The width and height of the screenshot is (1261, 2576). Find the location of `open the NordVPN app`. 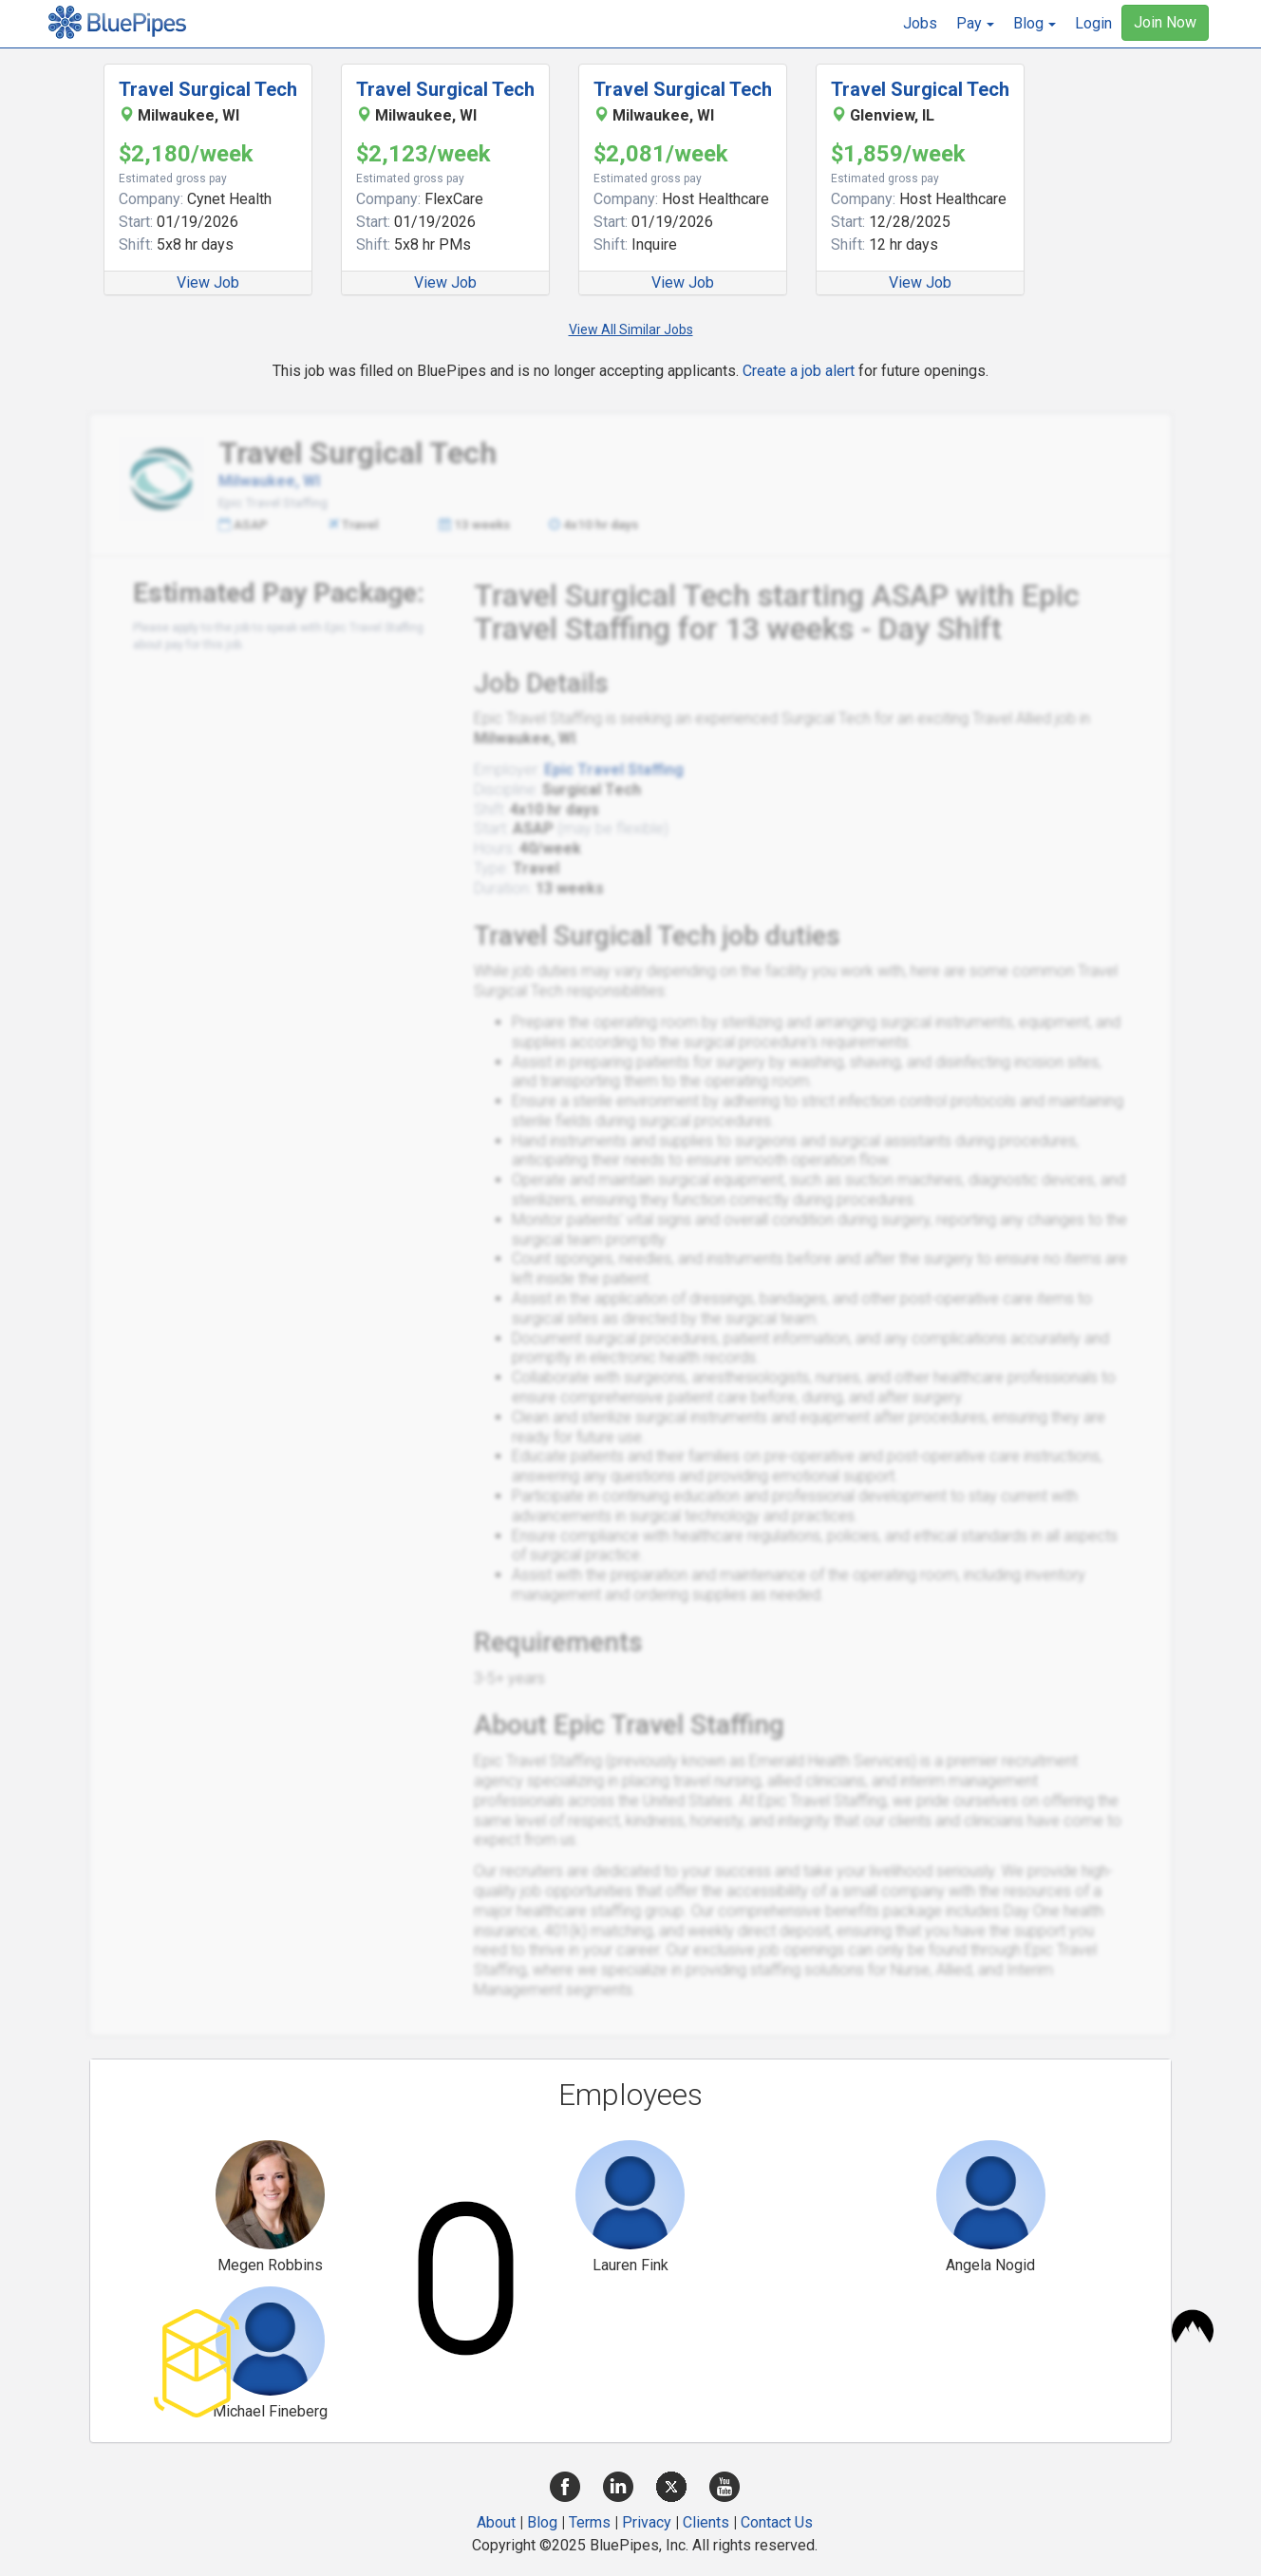

open the NordVPN app is located at coordinates (1193, 2326).